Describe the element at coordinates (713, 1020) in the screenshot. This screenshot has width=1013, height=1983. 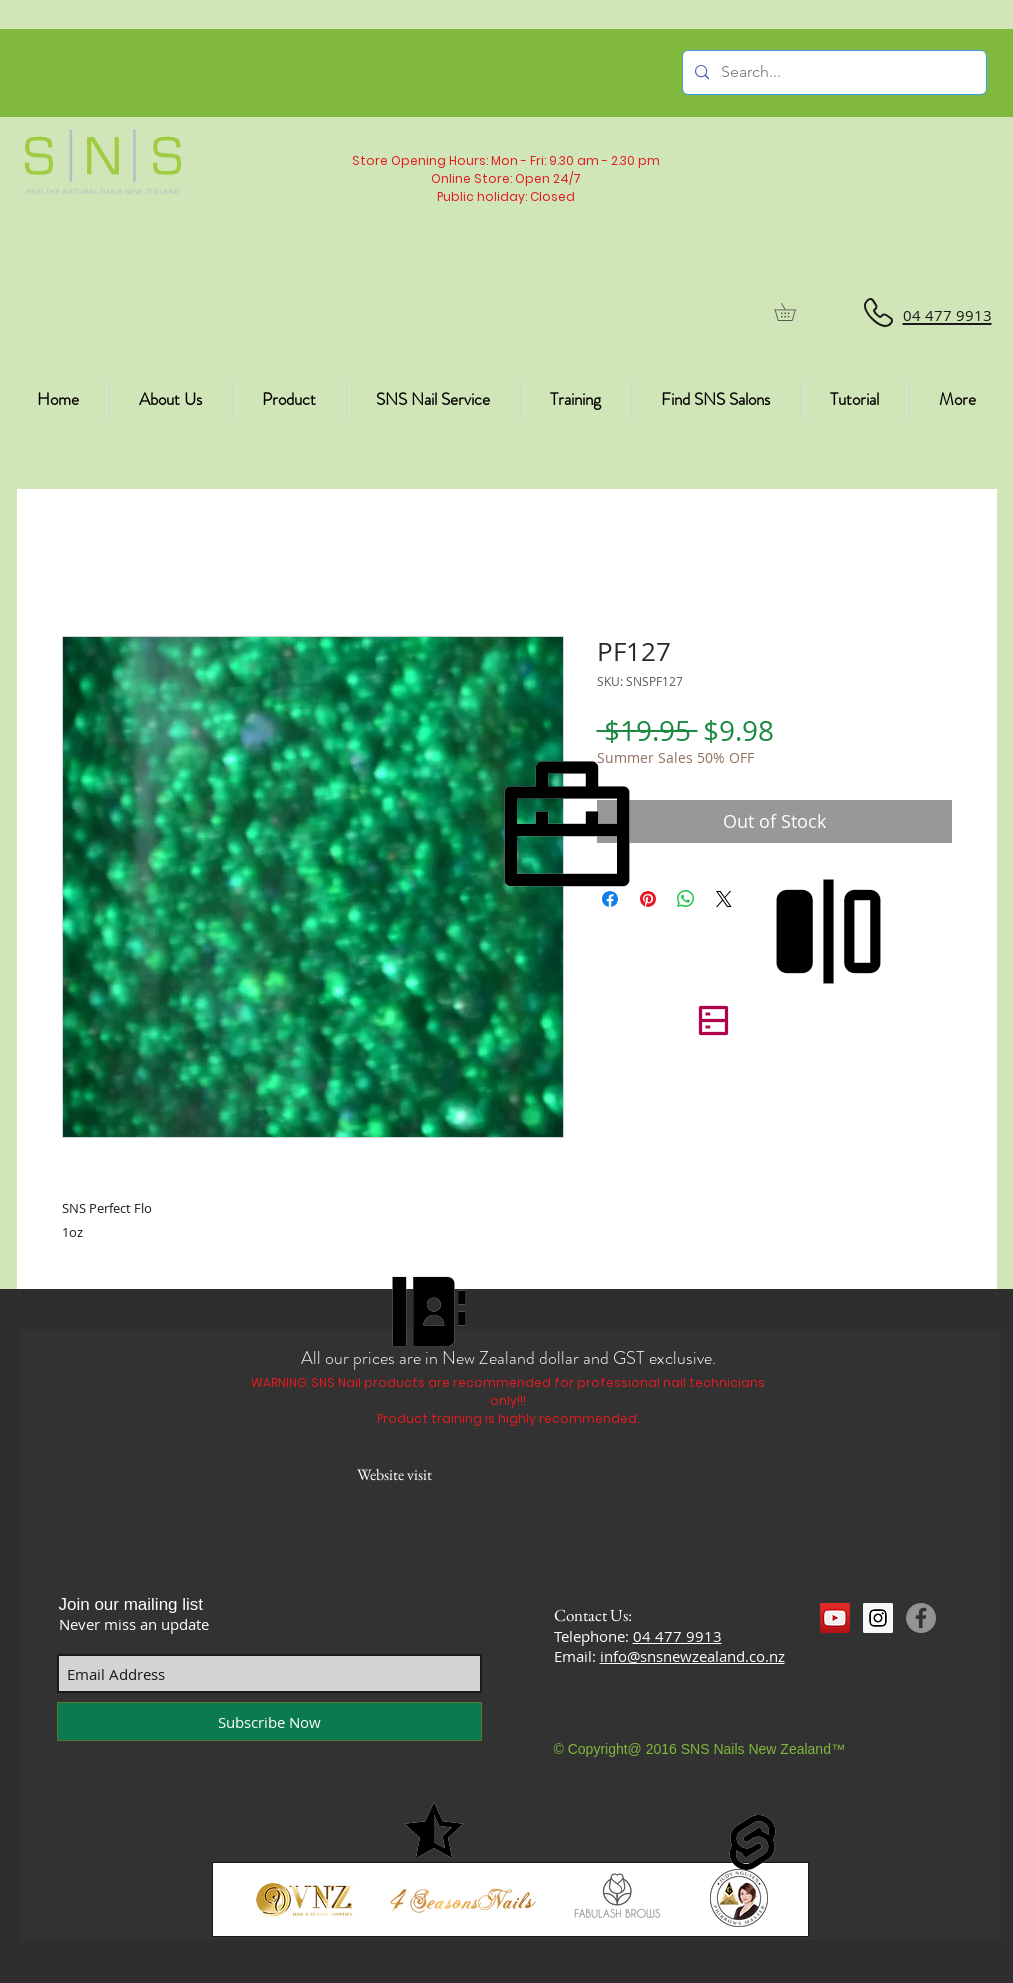
I see `access server settings` at that location.